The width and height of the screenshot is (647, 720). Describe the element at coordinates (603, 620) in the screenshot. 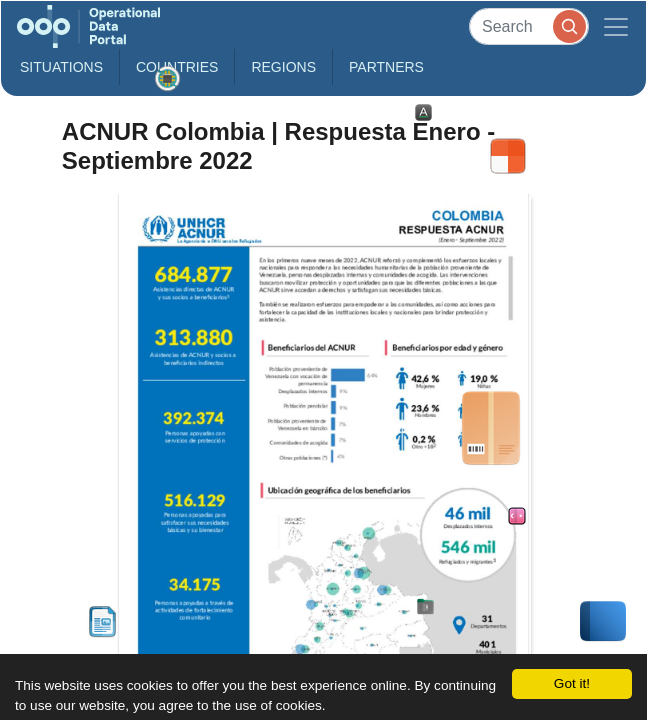

I see `access the desktop folder` at that location.